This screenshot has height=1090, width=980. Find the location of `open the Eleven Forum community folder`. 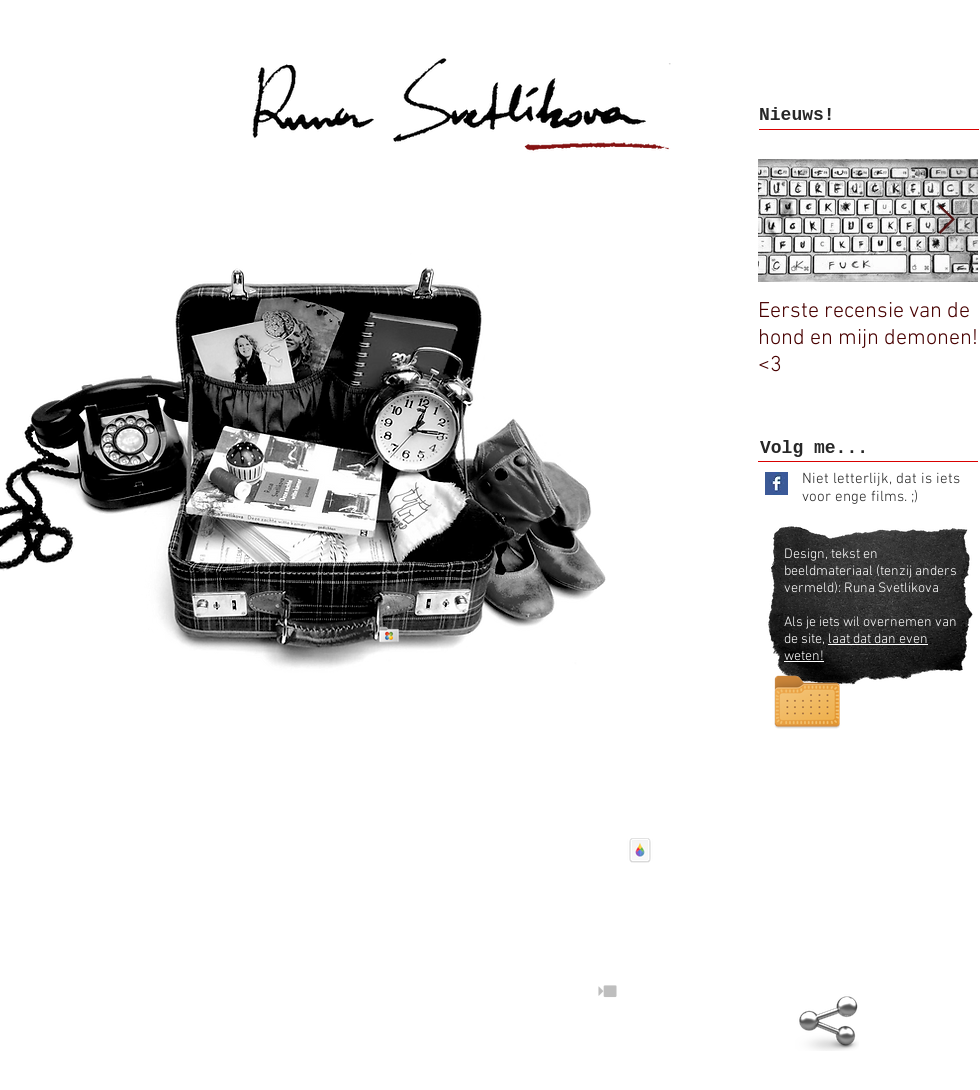

open the Eleven Forum community folder is located at coordinates (389, 635).